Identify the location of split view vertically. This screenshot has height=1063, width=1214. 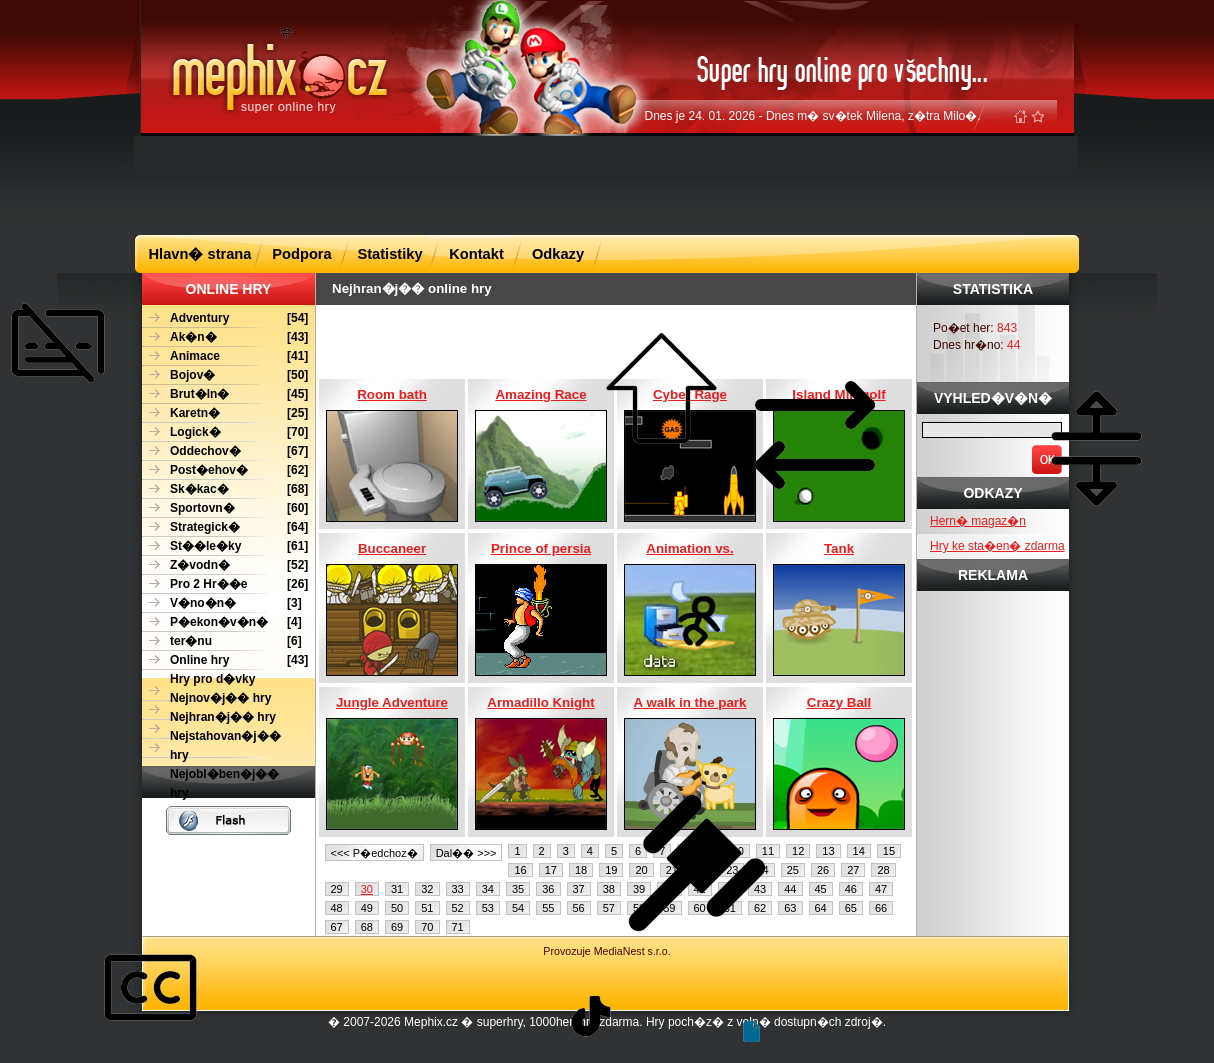
(1096, 448).